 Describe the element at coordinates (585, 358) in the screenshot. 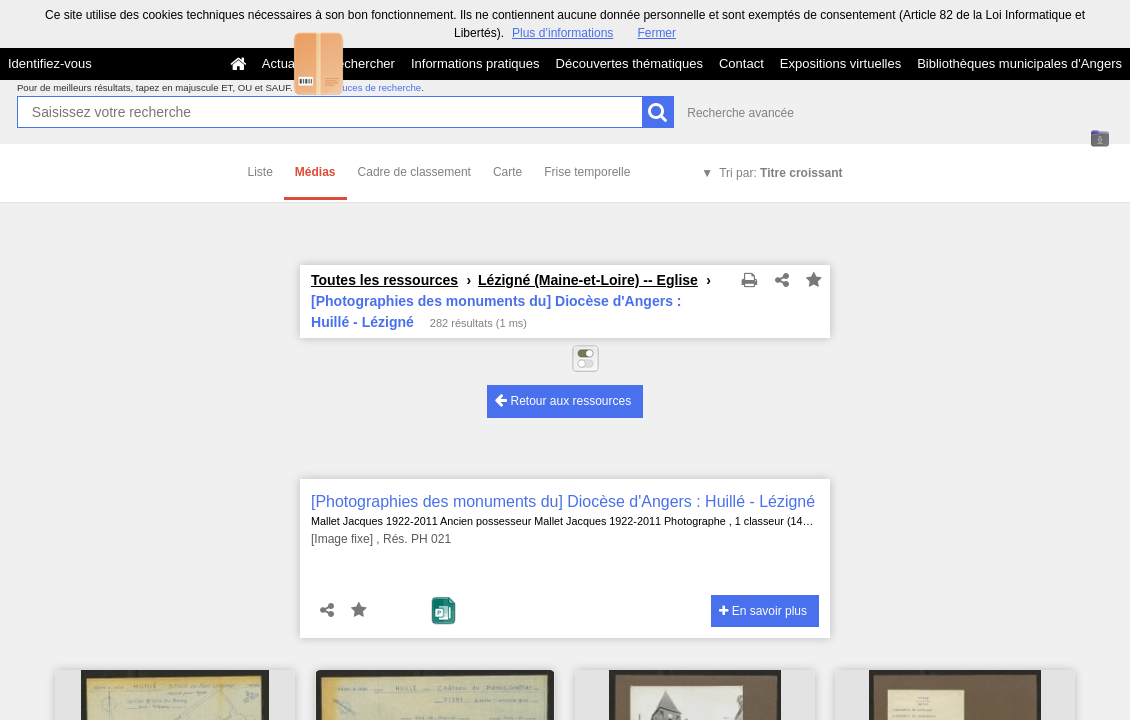

I see `open desktop preferences or settings` at that location.